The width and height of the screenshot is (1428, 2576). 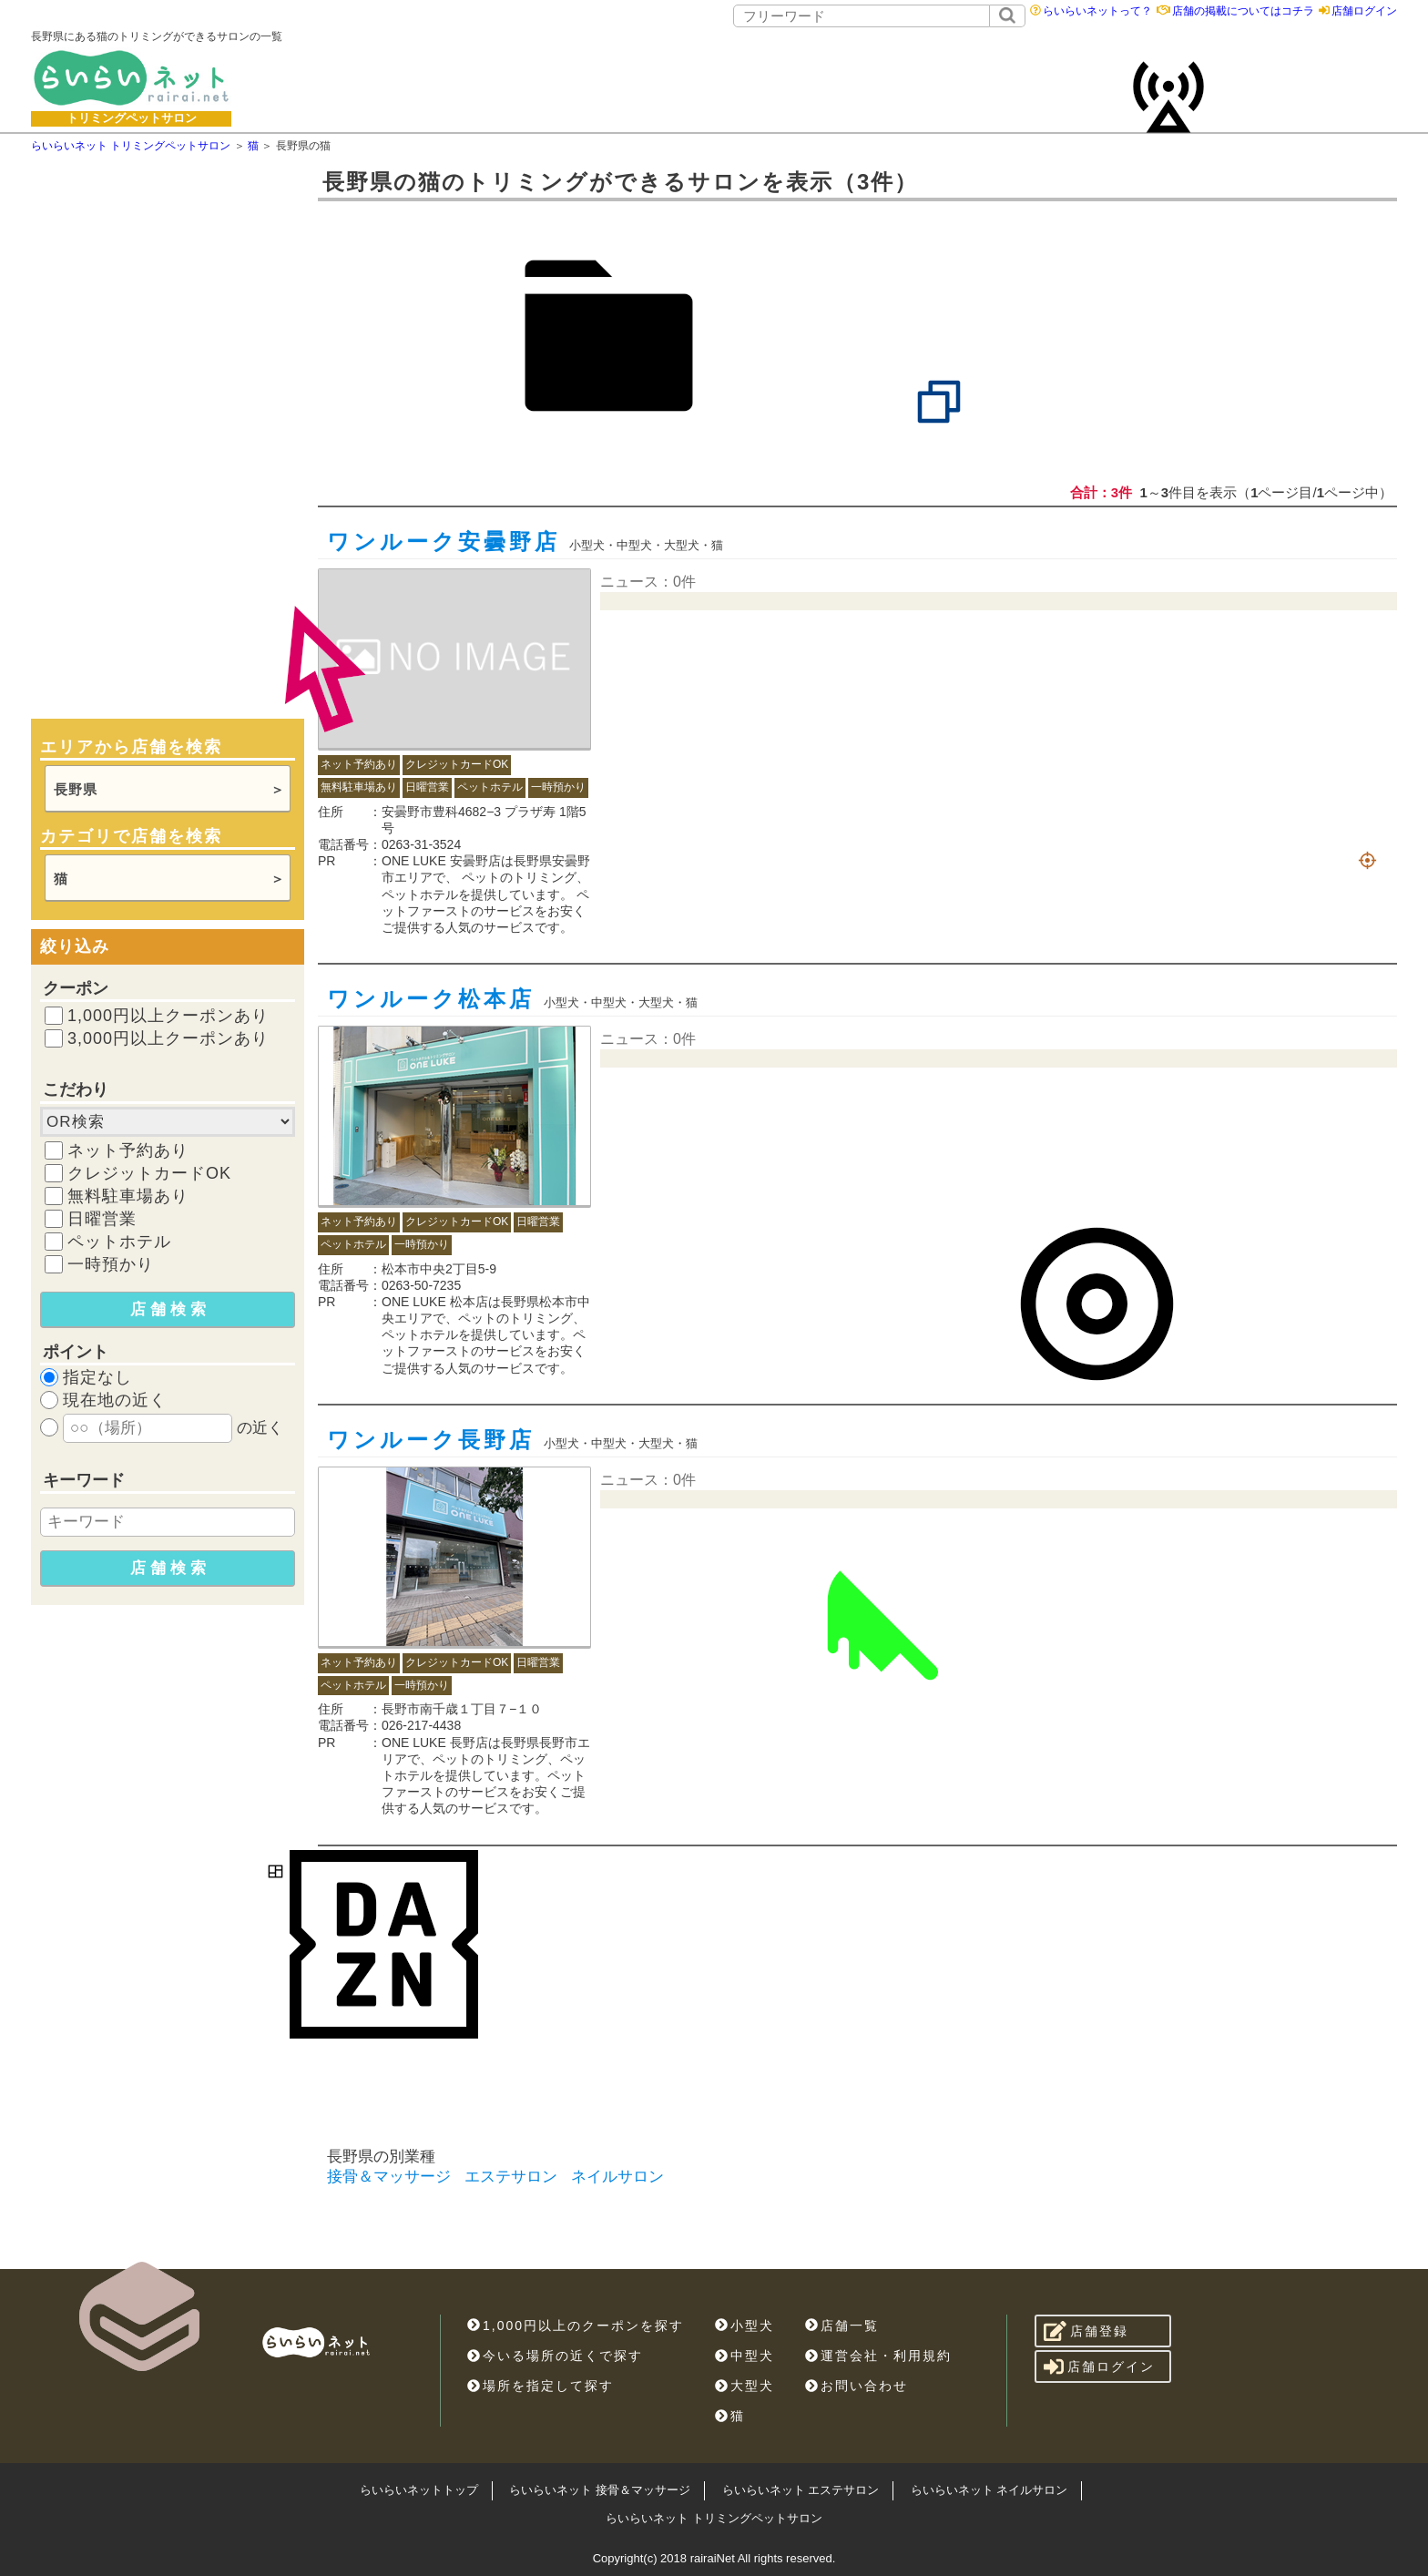 I want to click on cursor pointer indicating selection mode, so click(x=317, y=670).